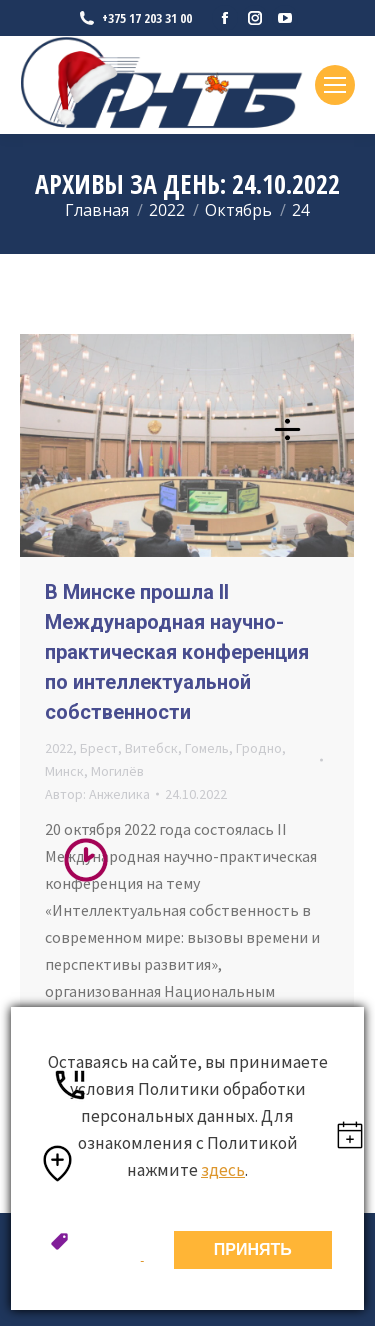  Describe the element at coordinates (70, 1085) in the screenshot. I see `call on hold` at that location.